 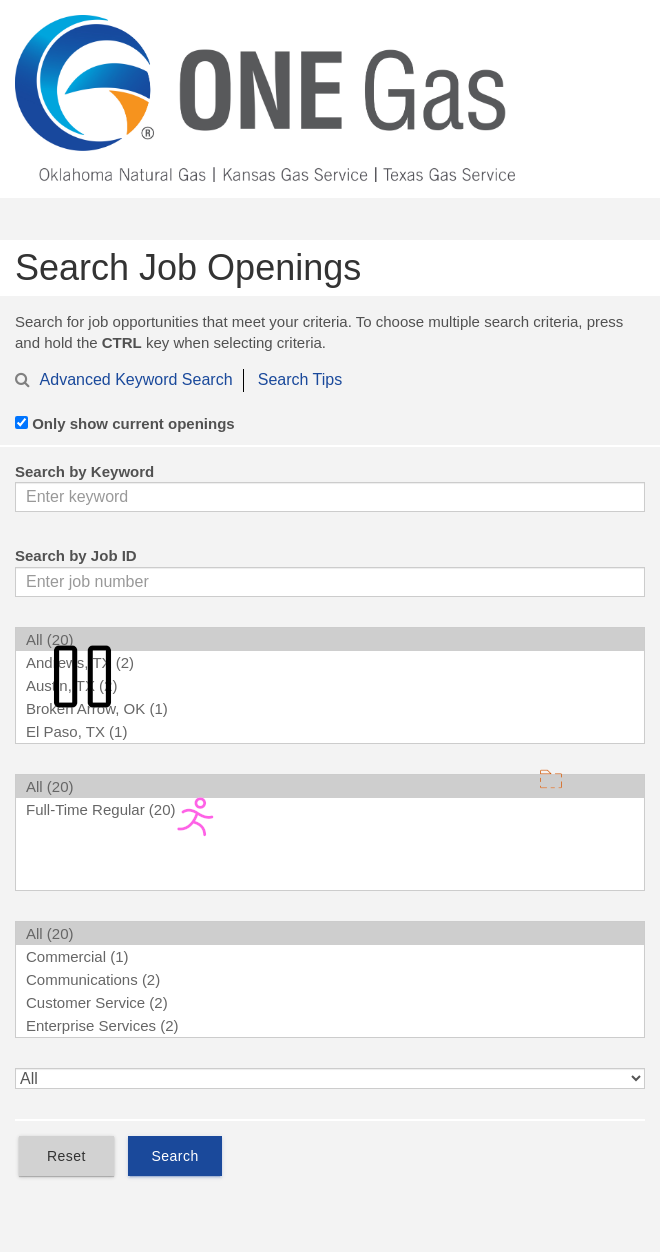 I want to click on create a new folder, so click(x=551, y=779).